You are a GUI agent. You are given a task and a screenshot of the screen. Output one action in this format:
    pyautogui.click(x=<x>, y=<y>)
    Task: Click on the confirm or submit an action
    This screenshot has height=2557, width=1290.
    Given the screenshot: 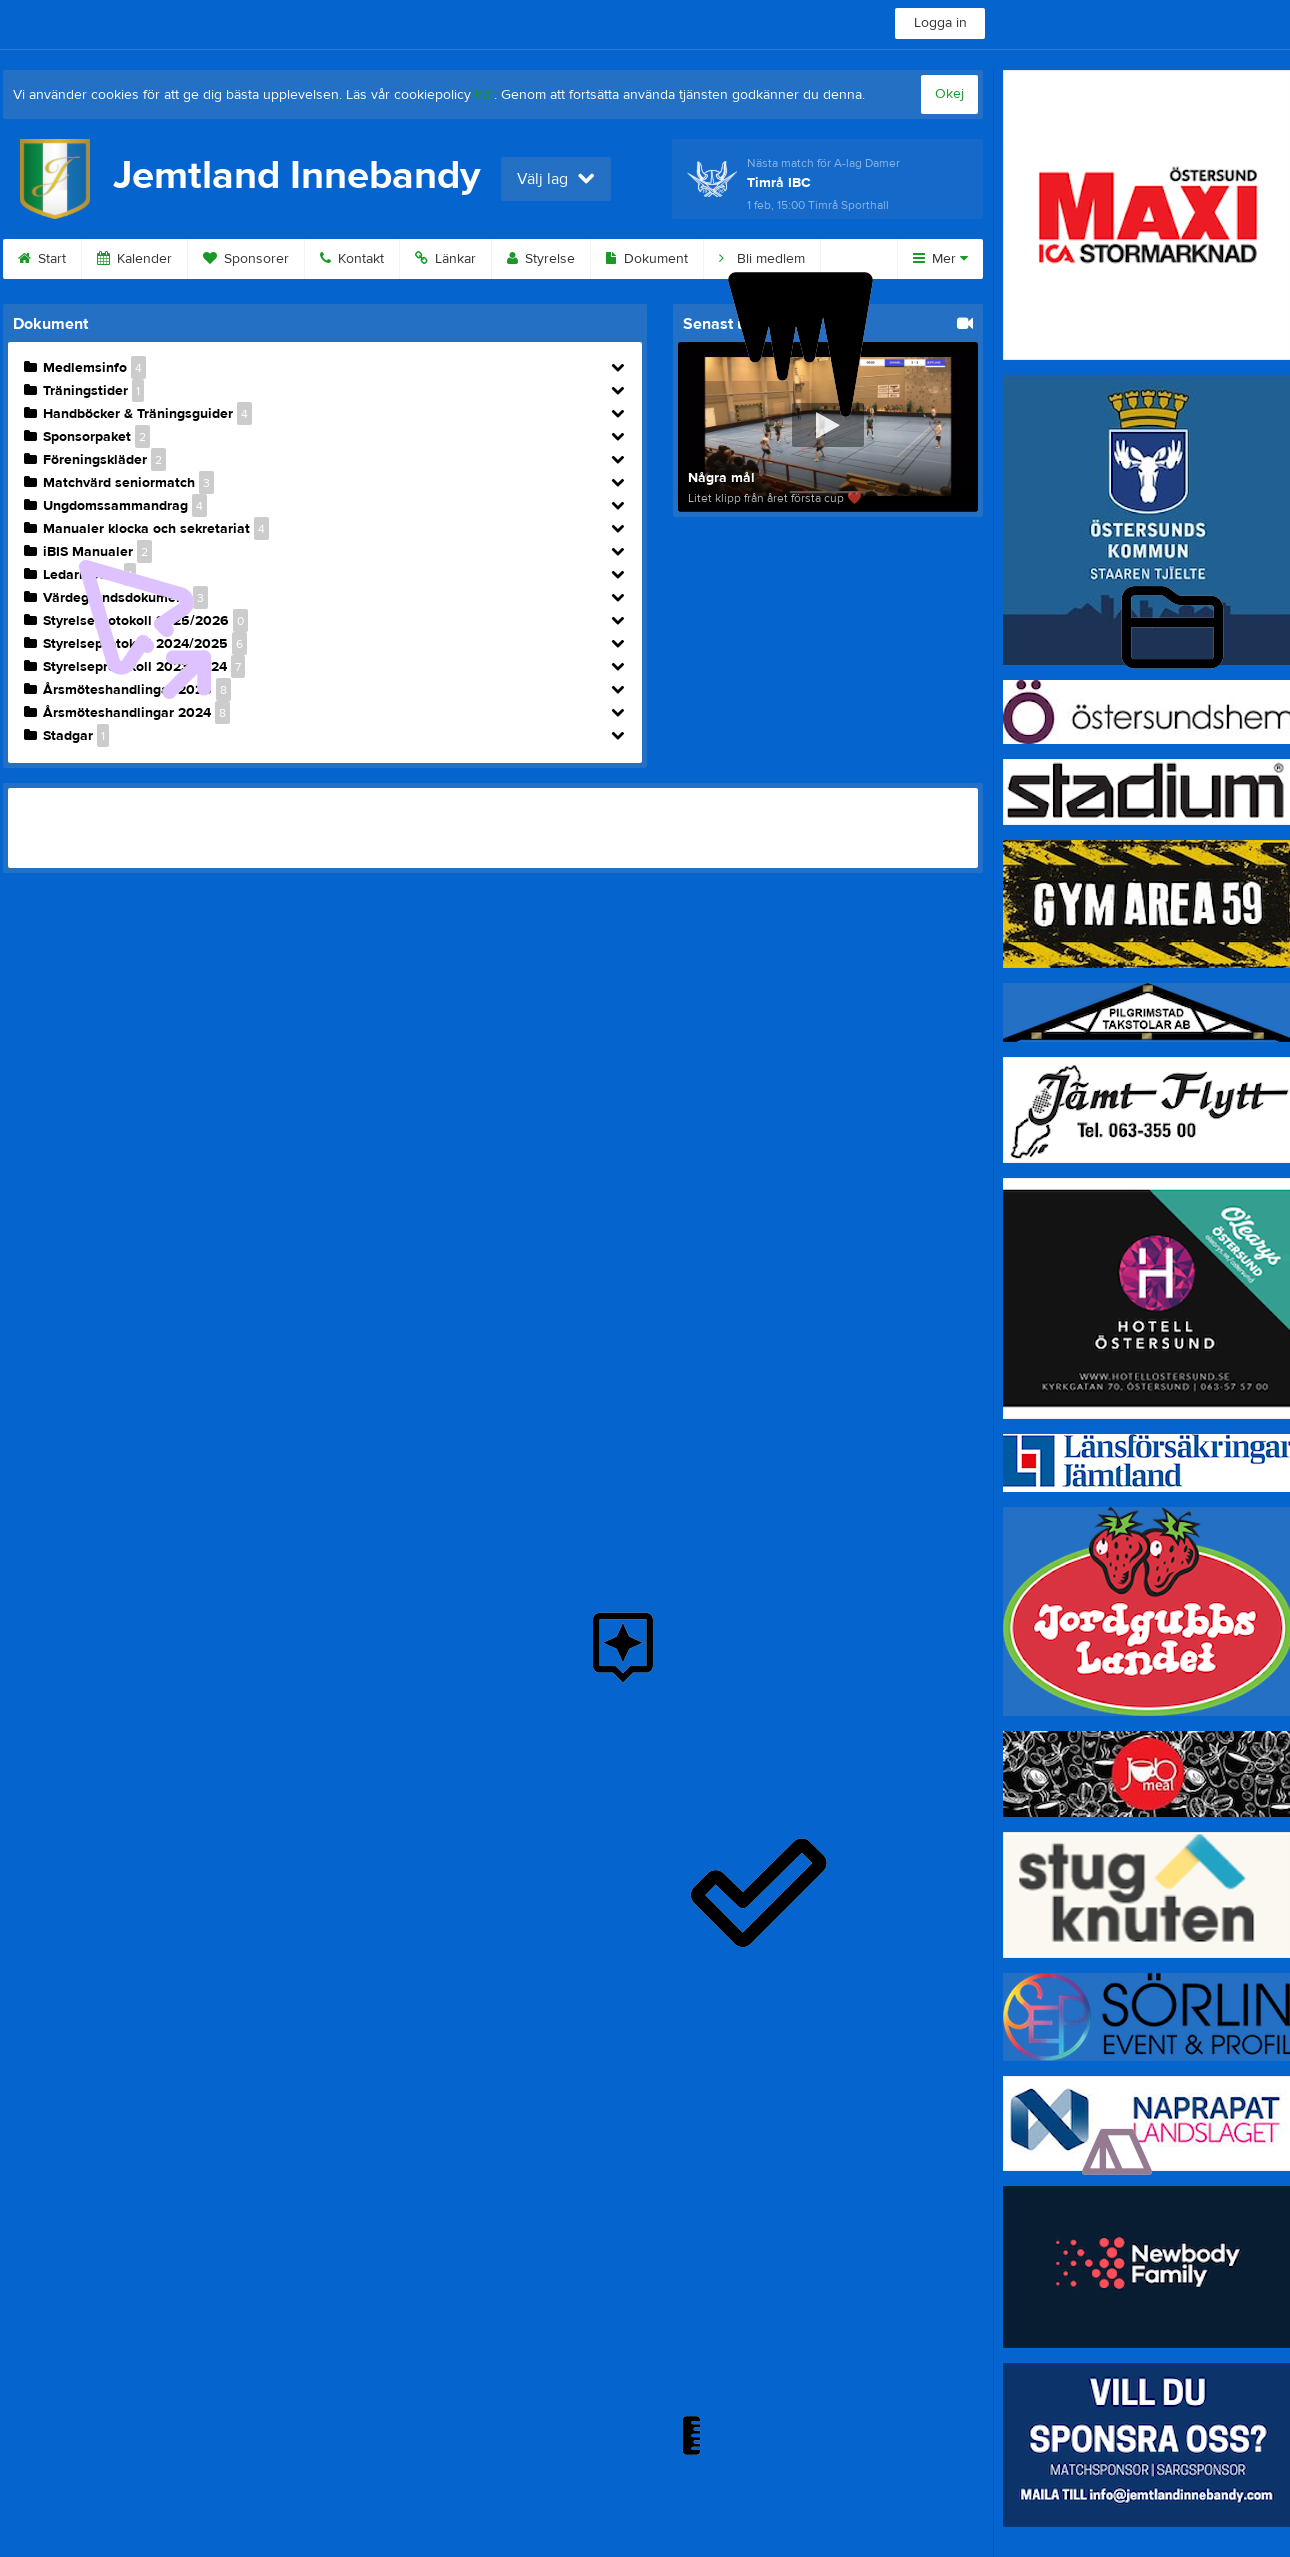 What is the action you would take?
    pyautogui.click(x=756, y=1890)
    